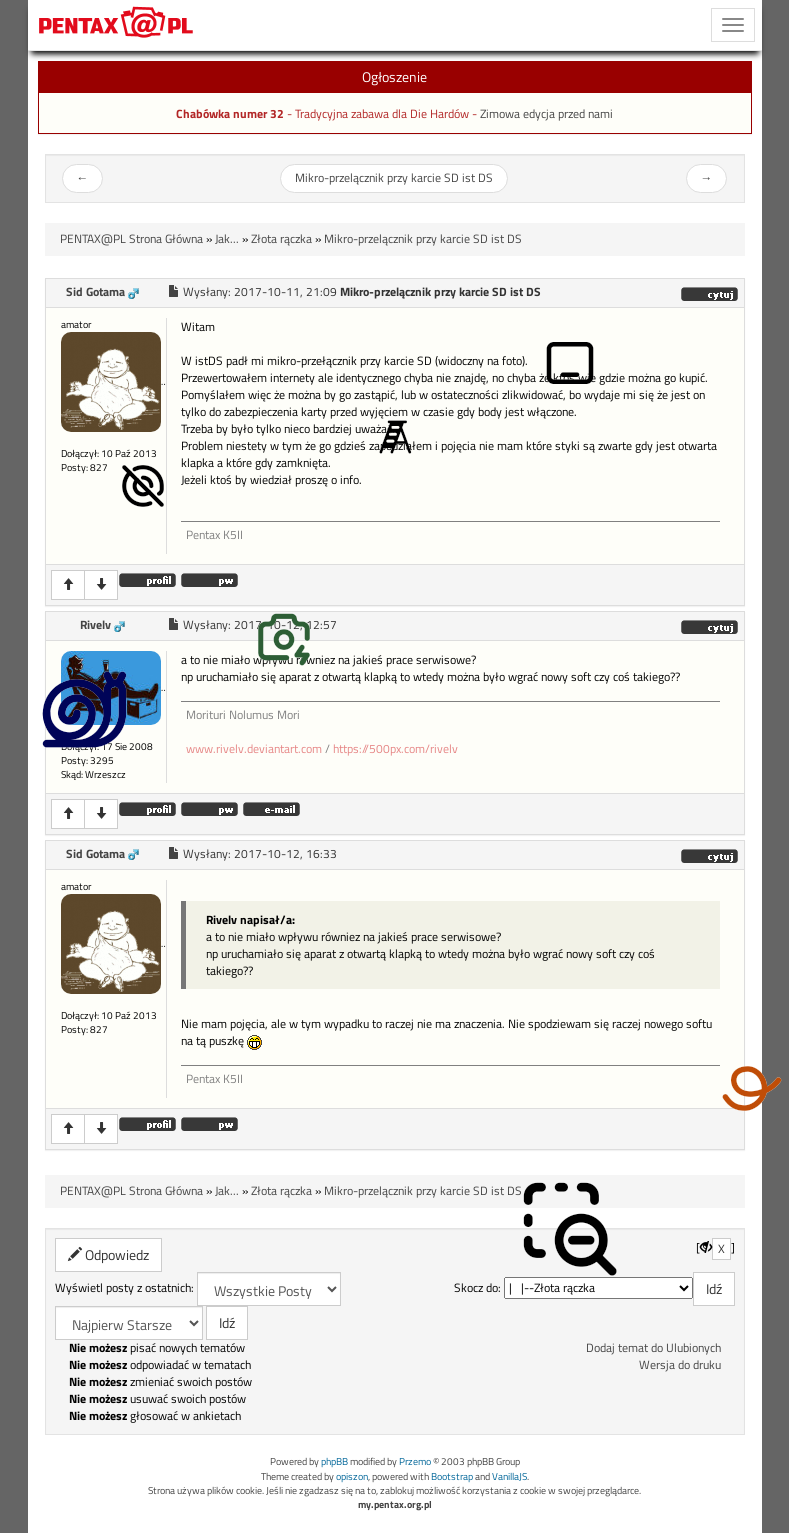  I want to click on camera flash enabled, so click(284, 637).